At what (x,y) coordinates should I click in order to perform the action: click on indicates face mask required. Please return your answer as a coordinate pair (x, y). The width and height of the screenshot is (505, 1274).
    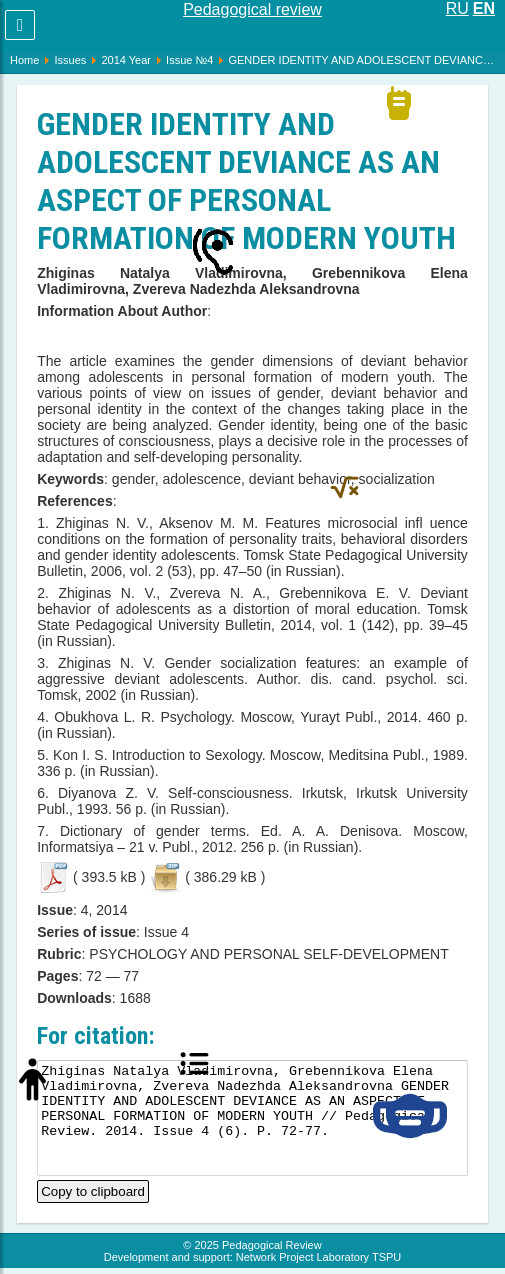
    Looking at the image, I should click on (410, 1116).